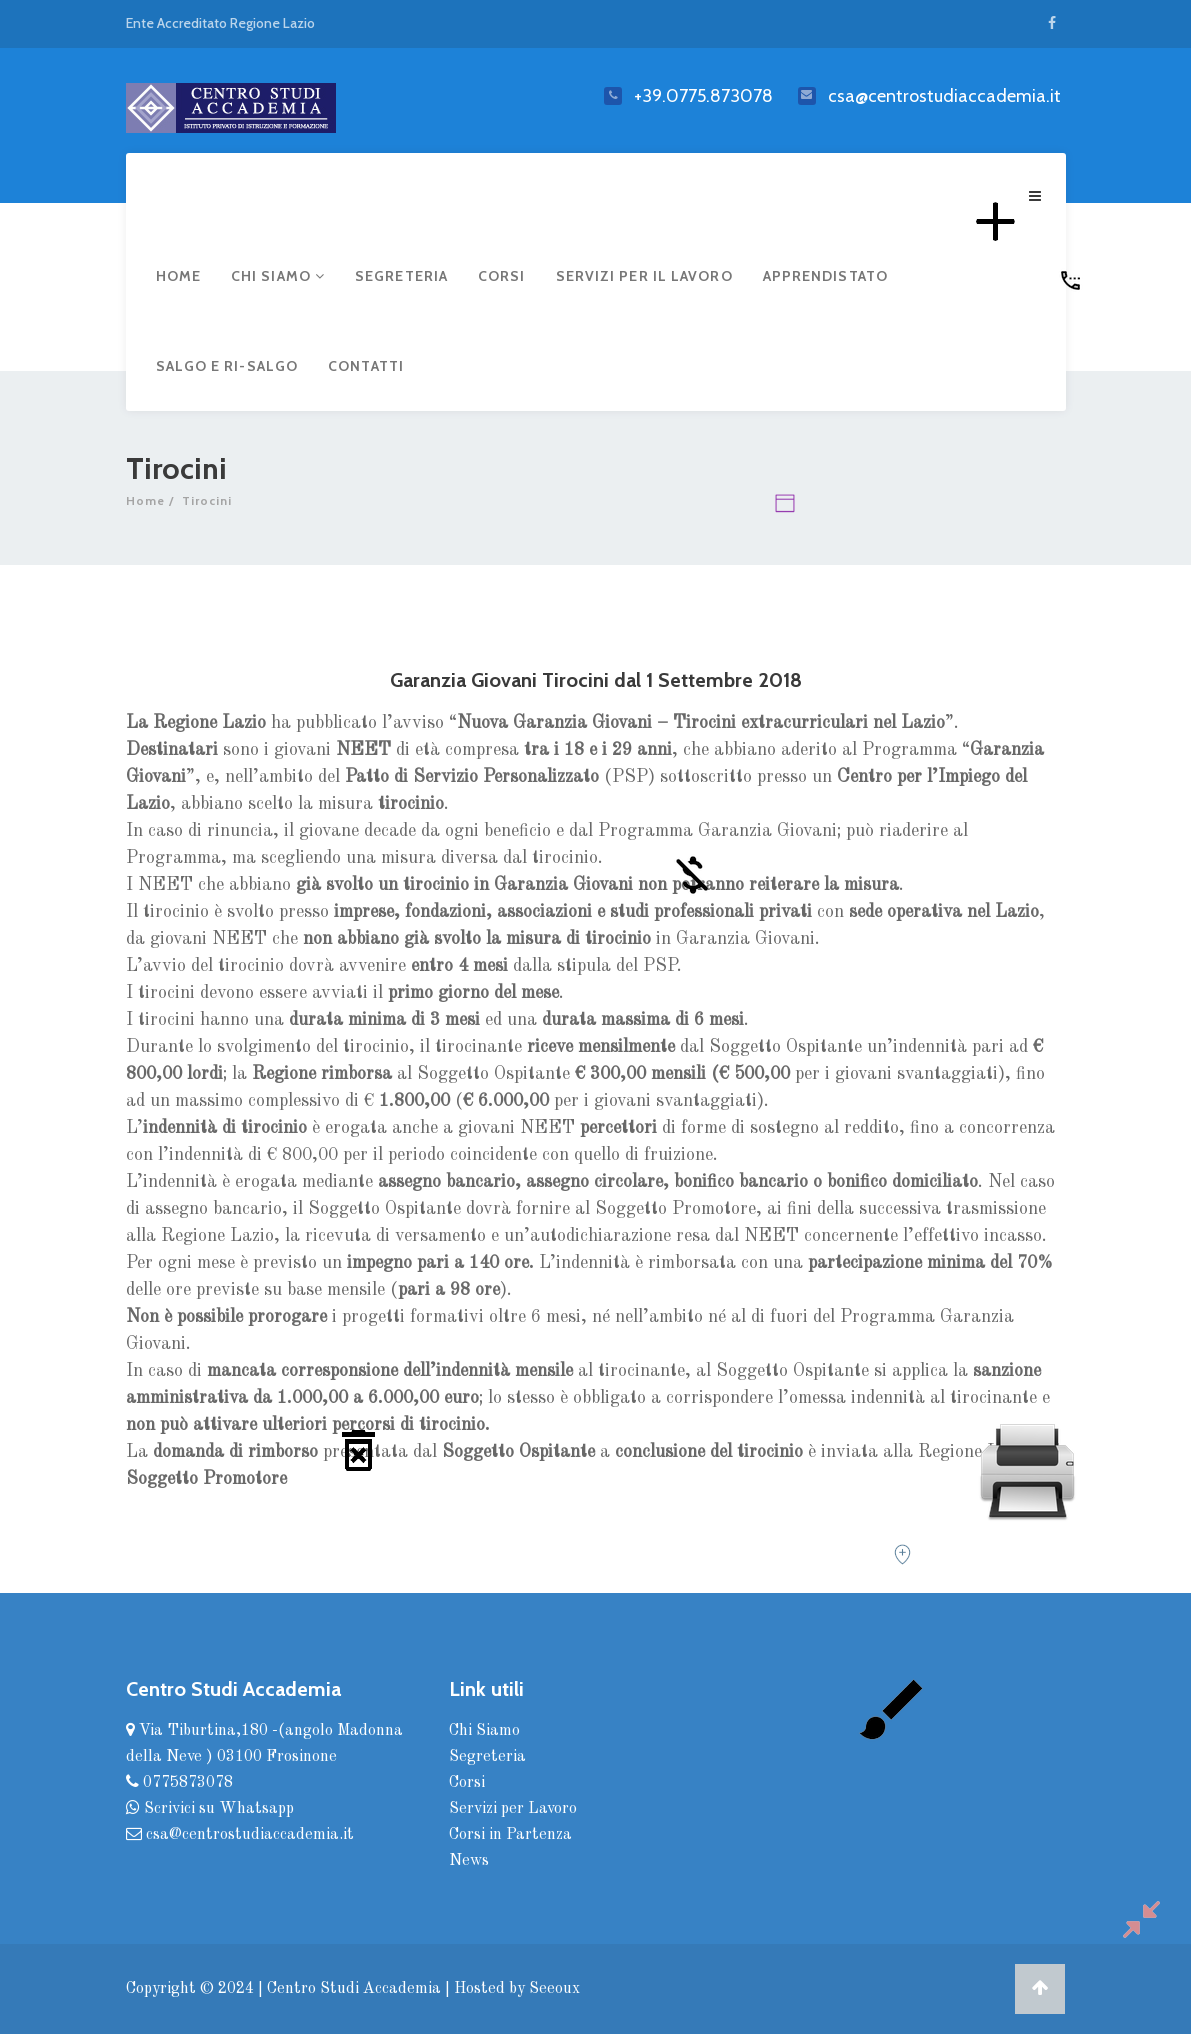  I want to click on permanently delete an item, so click(358, 1450).